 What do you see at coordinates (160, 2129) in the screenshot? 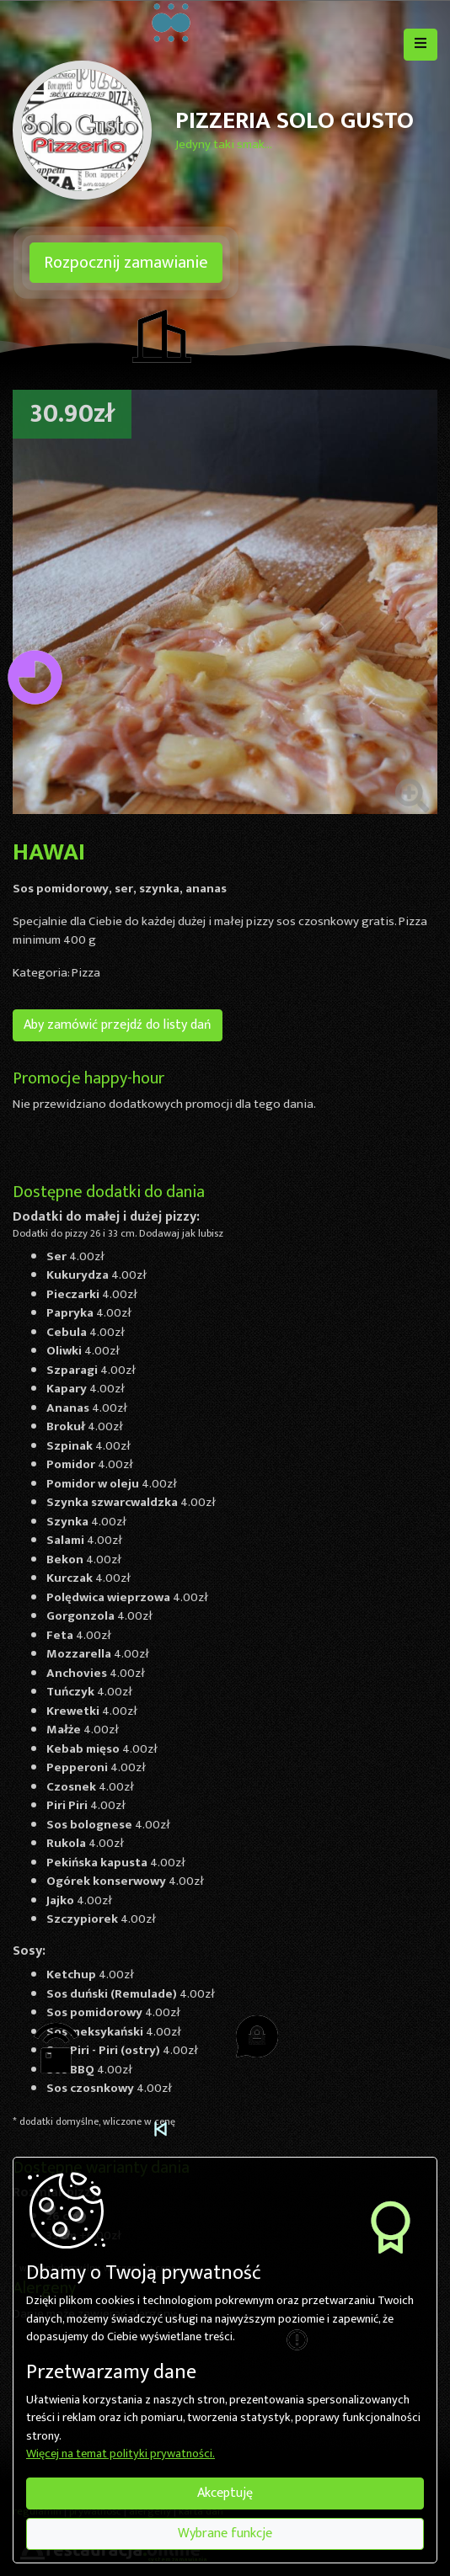
I see `skip to previous track` at bounding box center [160, 2129].